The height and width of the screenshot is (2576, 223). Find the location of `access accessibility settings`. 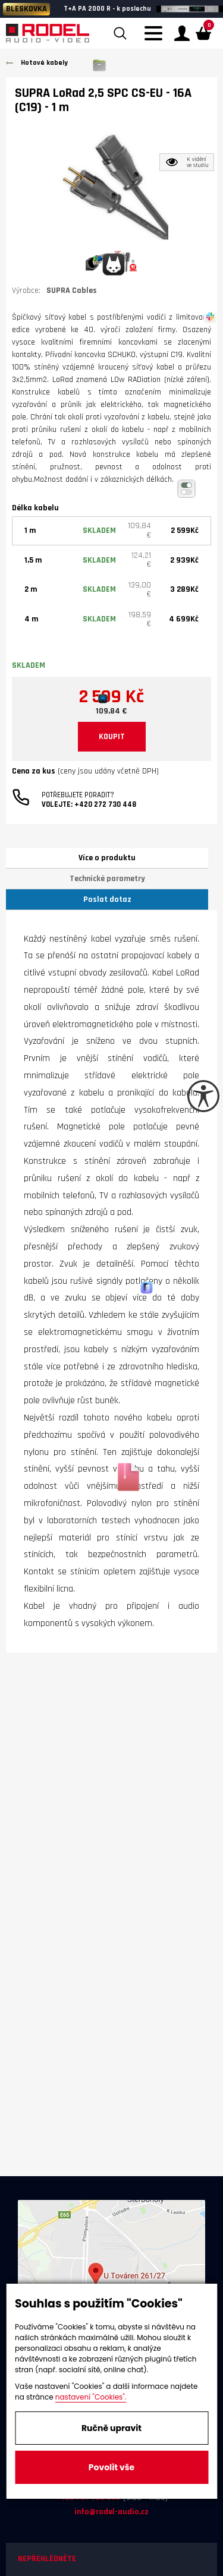

access accessibility settings is located at coordinates (203, 1096).